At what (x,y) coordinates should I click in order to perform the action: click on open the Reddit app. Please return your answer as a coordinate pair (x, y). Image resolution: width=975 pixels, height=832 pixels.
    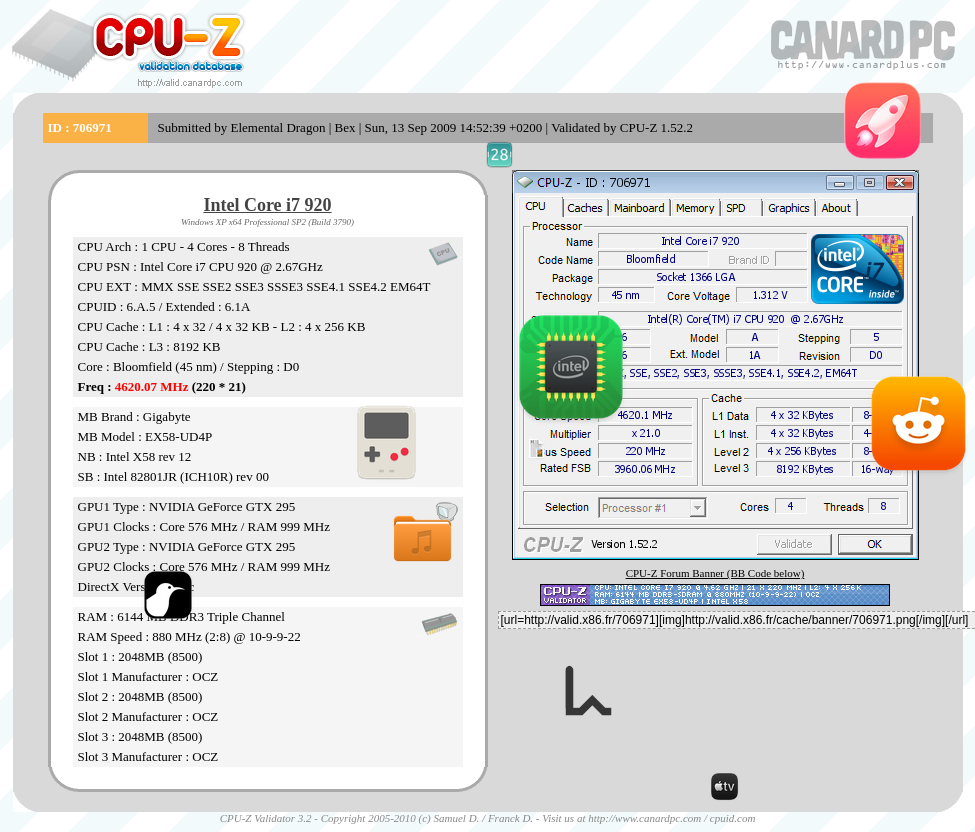
    Looking at the image, I should click on (918, 423).